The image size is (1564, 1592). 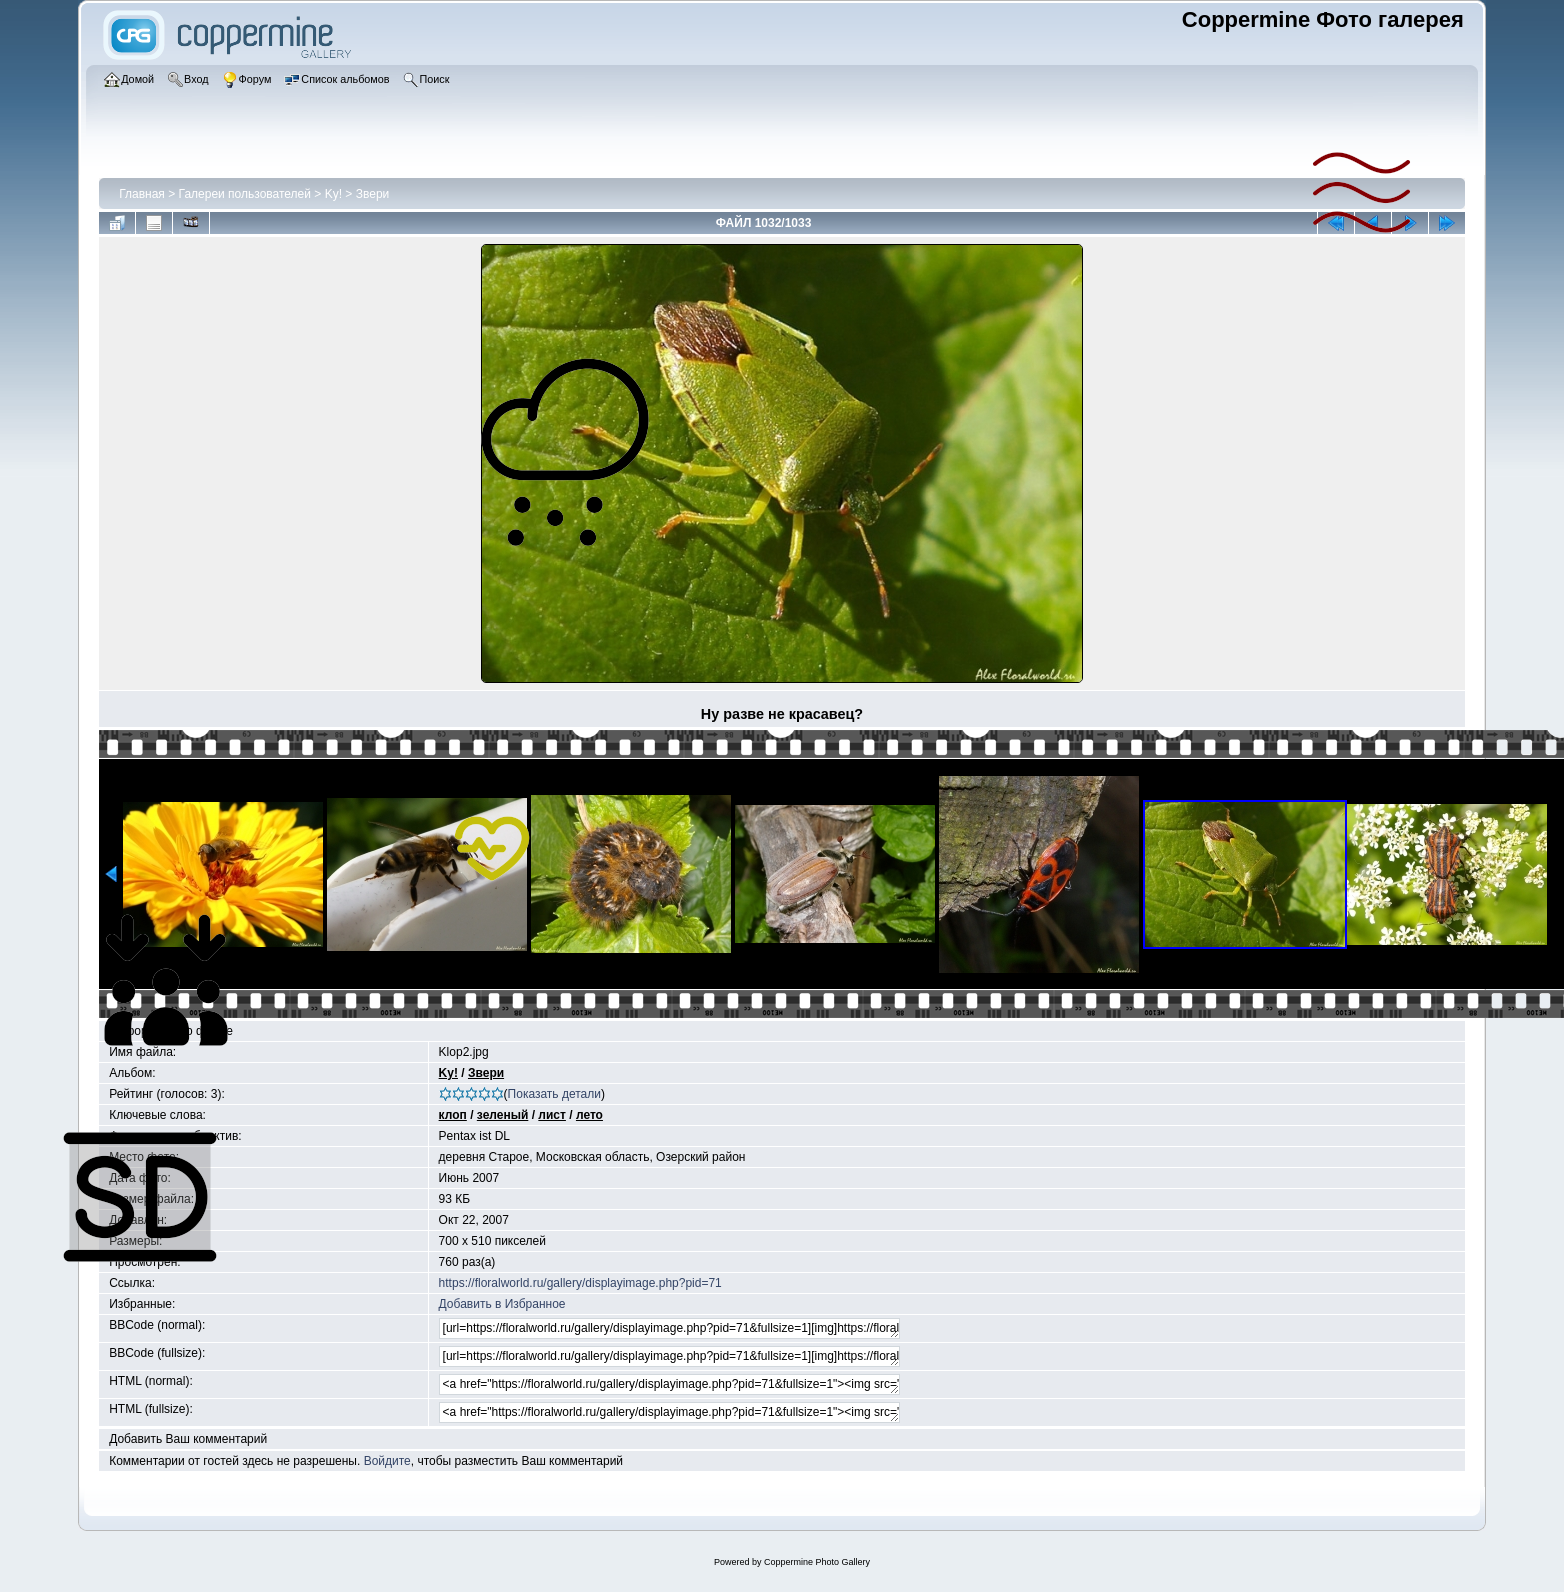 What do you see at coordinates (1361, 192) in the screenshot?
I see `indicates water or aquatic features` at bounding box center [1361, 192].